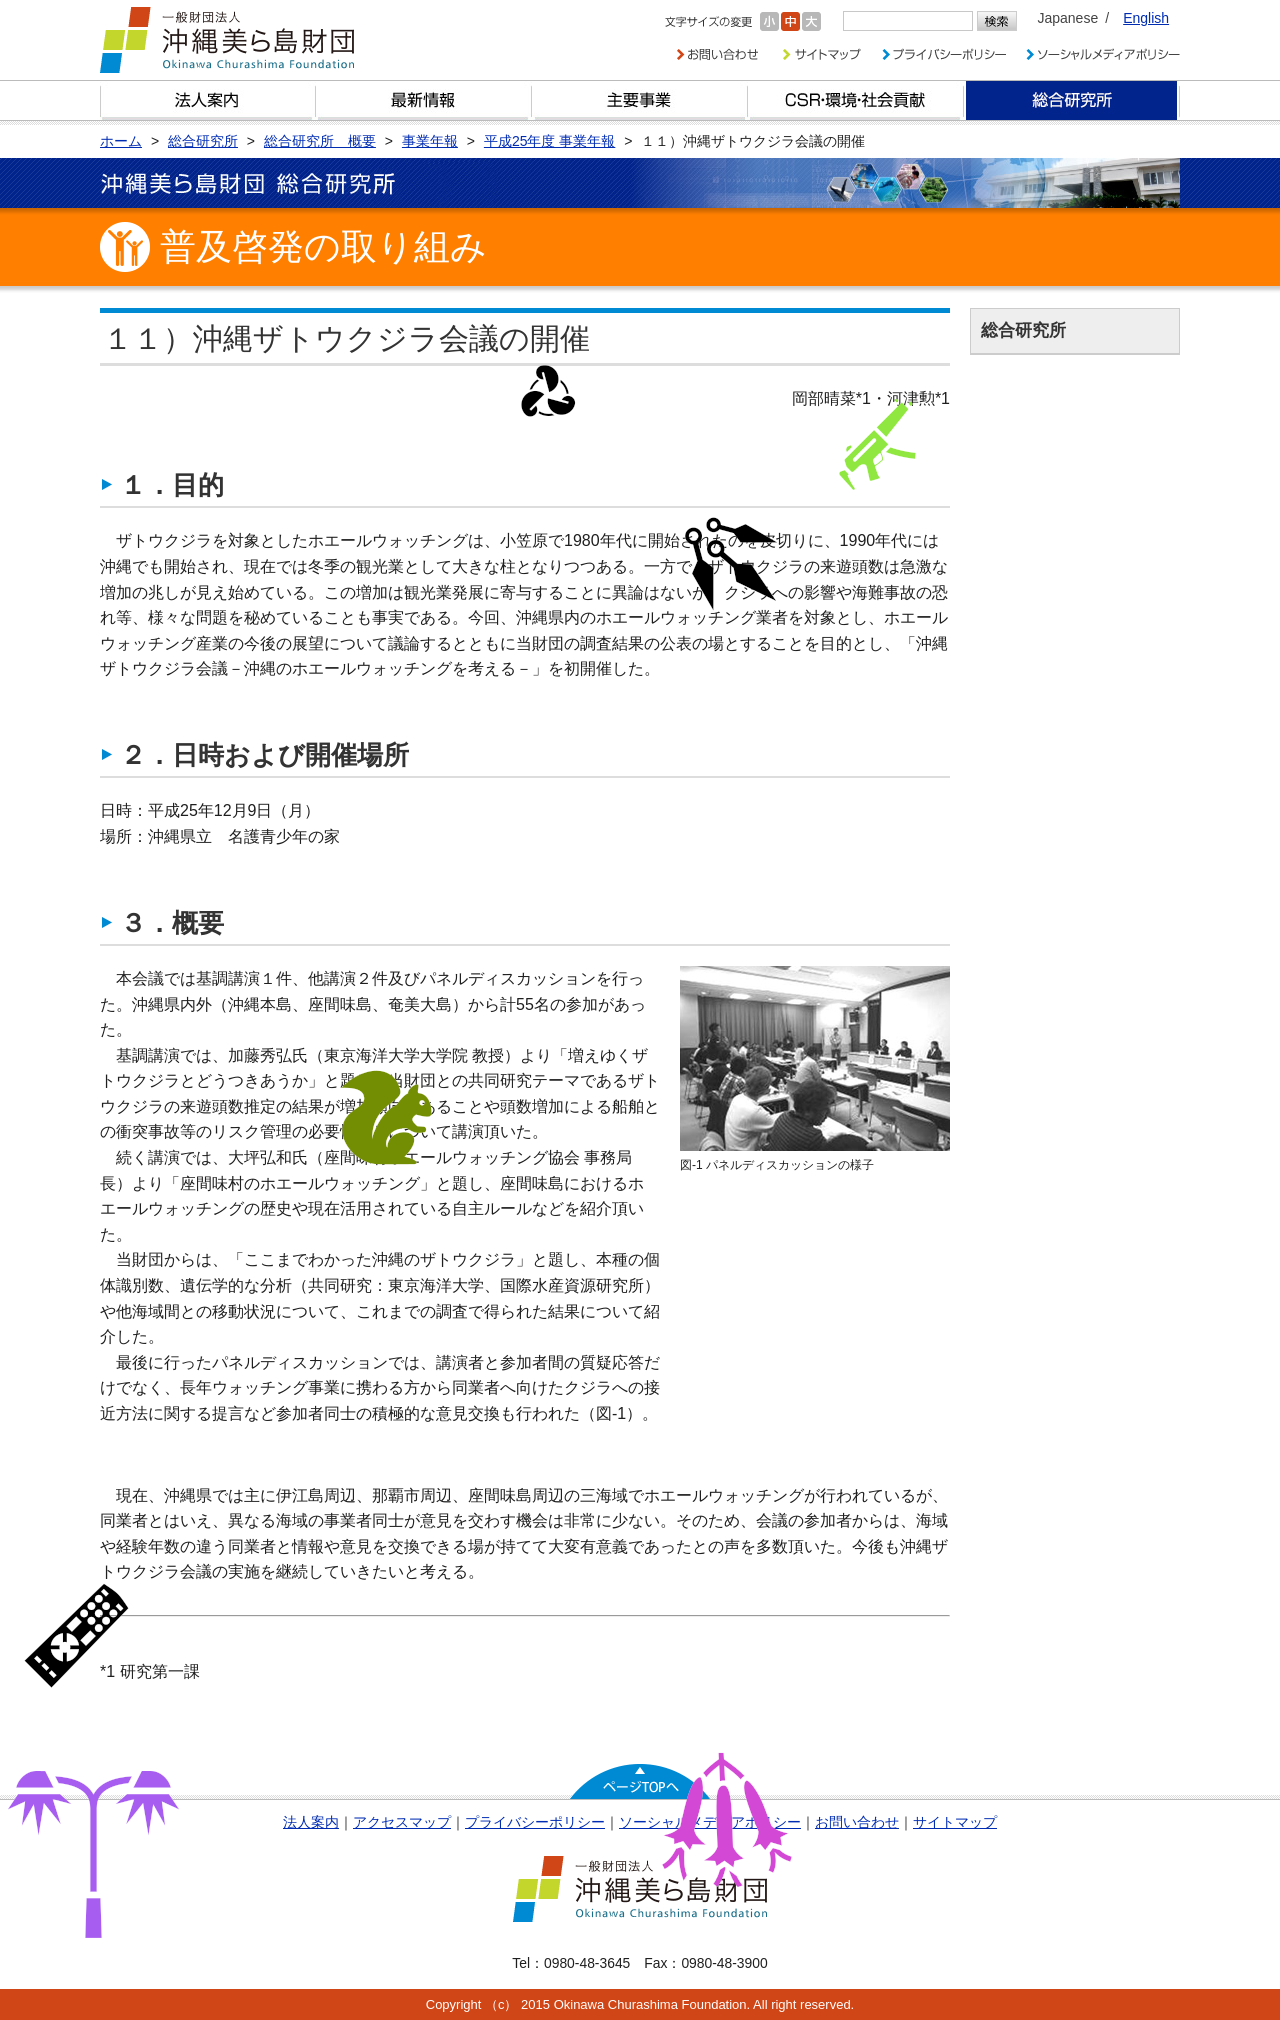  What do you see at coordinates (386, 1117) in the screenshot?
I see `wildlife or nature-themed game element` at bounding box center [386, 1117].